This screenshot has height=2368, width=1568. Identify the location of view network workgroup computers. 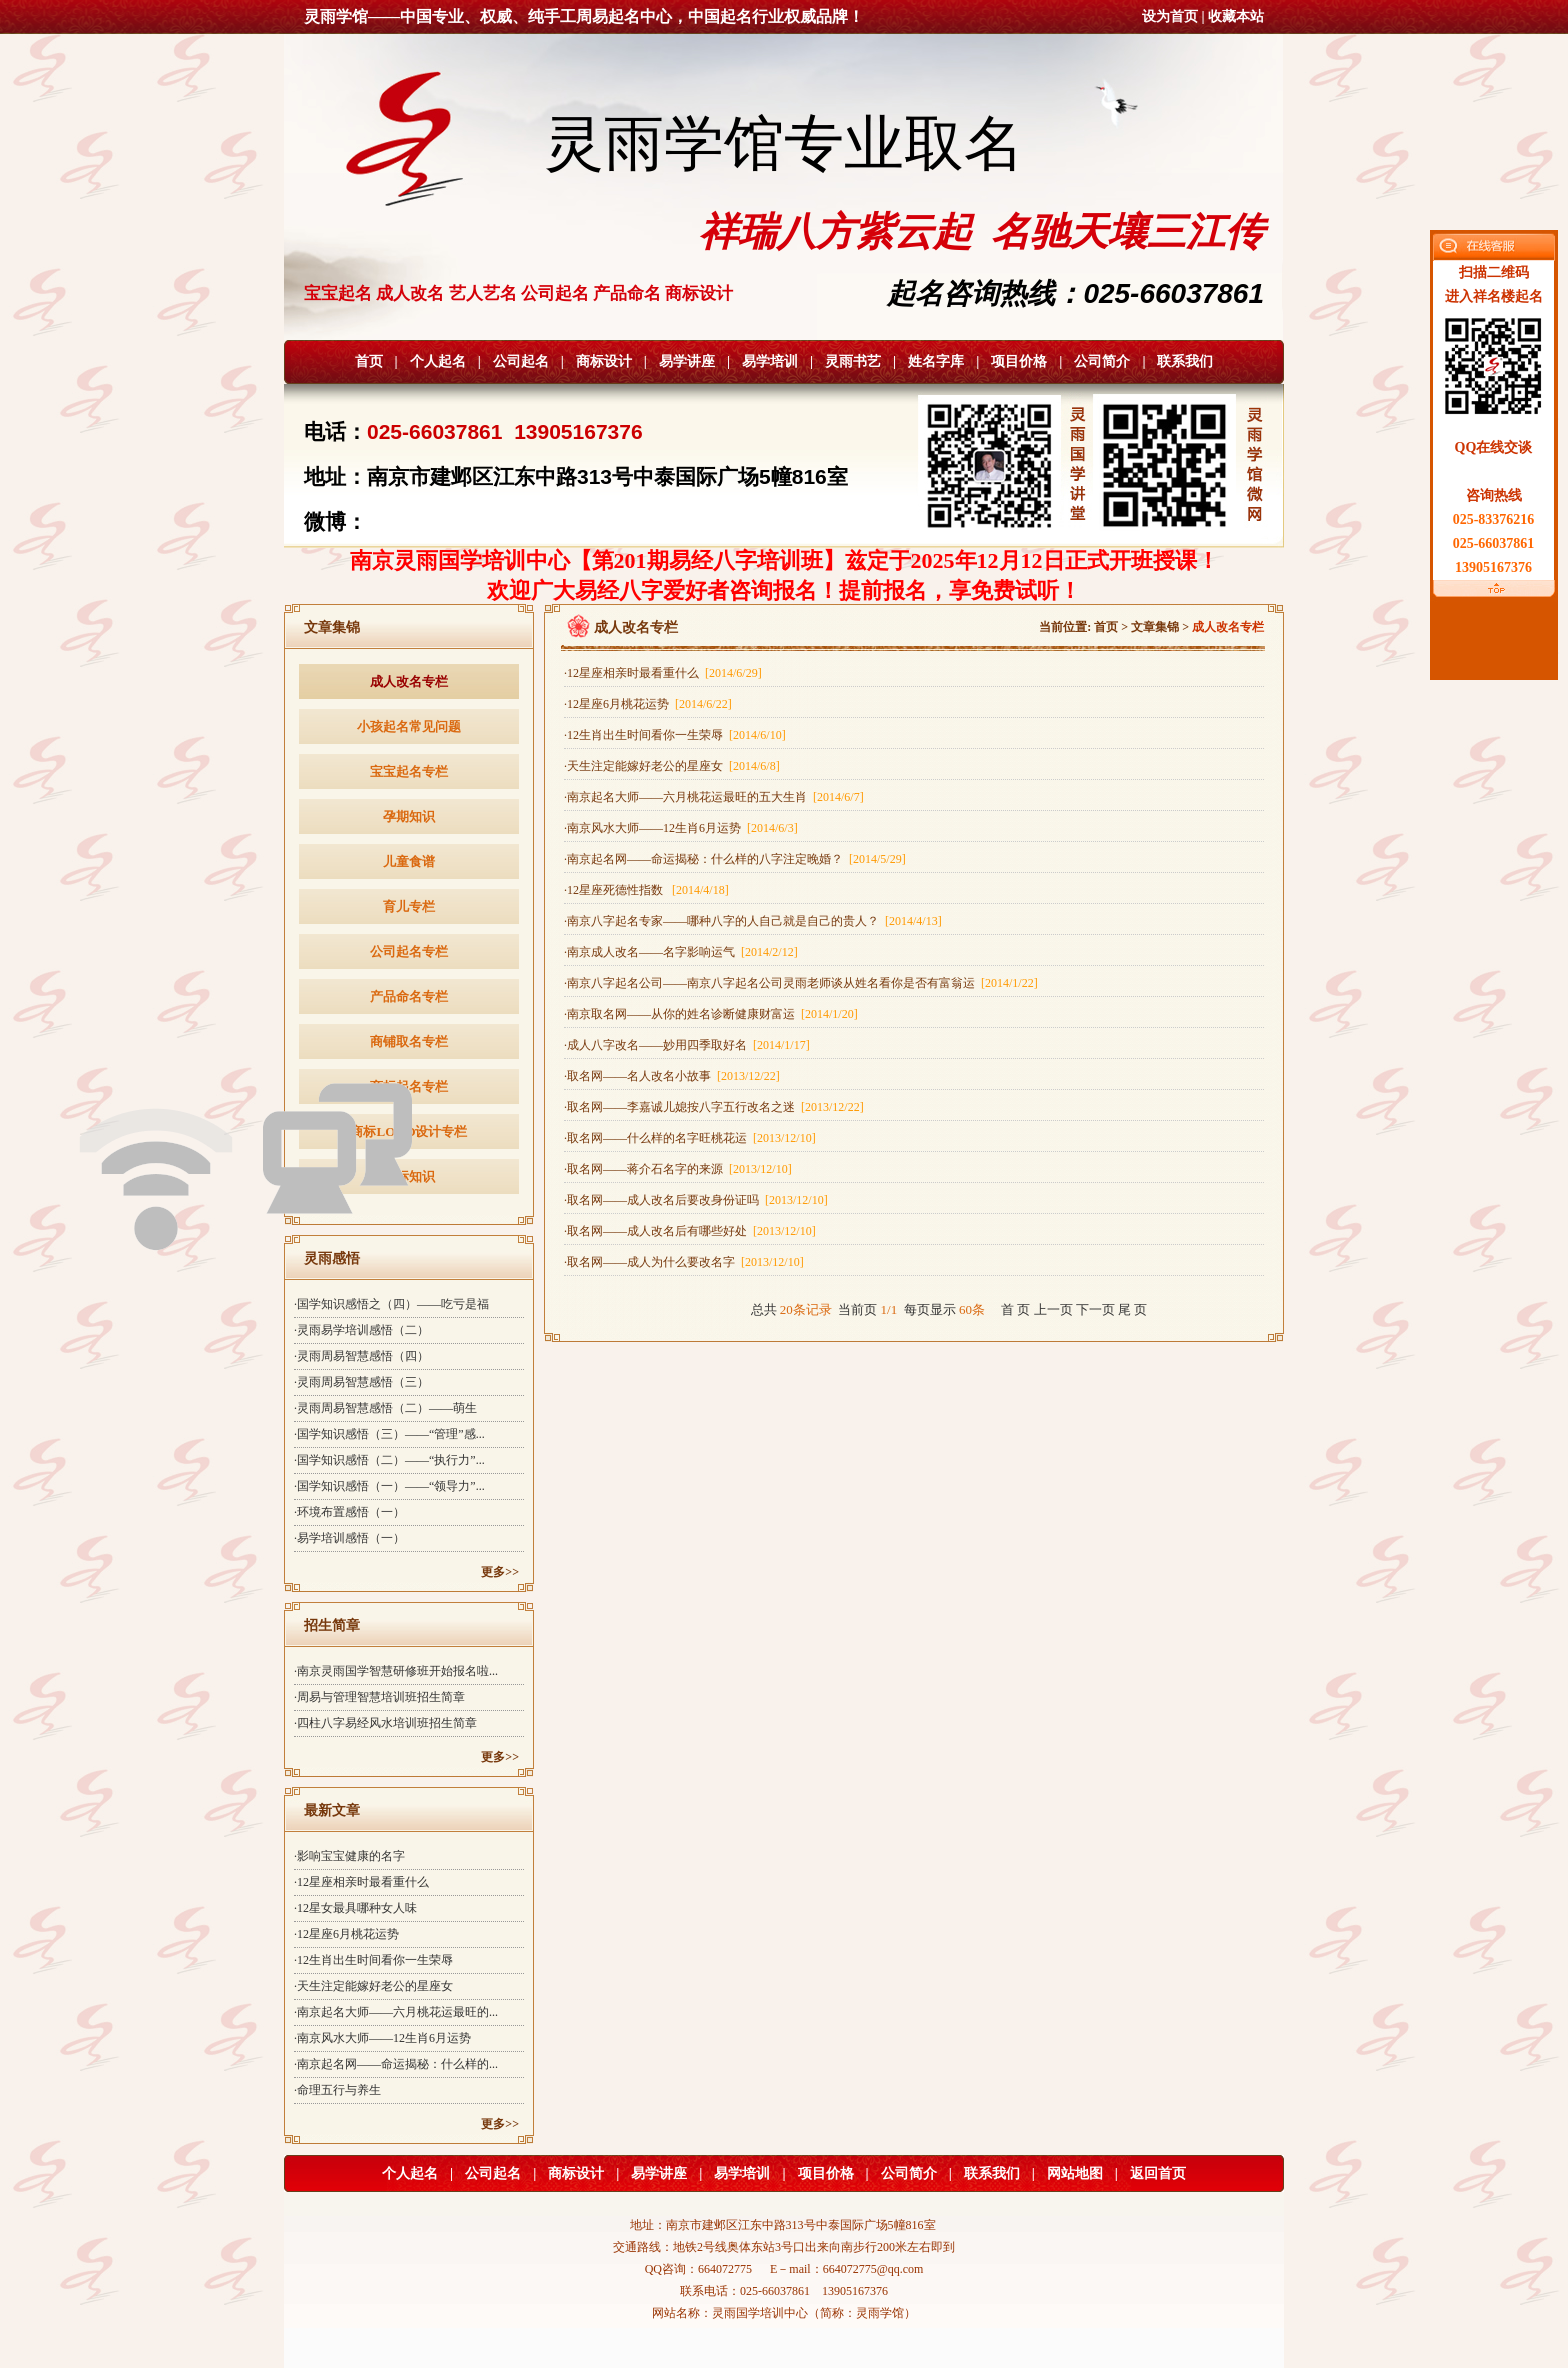
(337, 1148).